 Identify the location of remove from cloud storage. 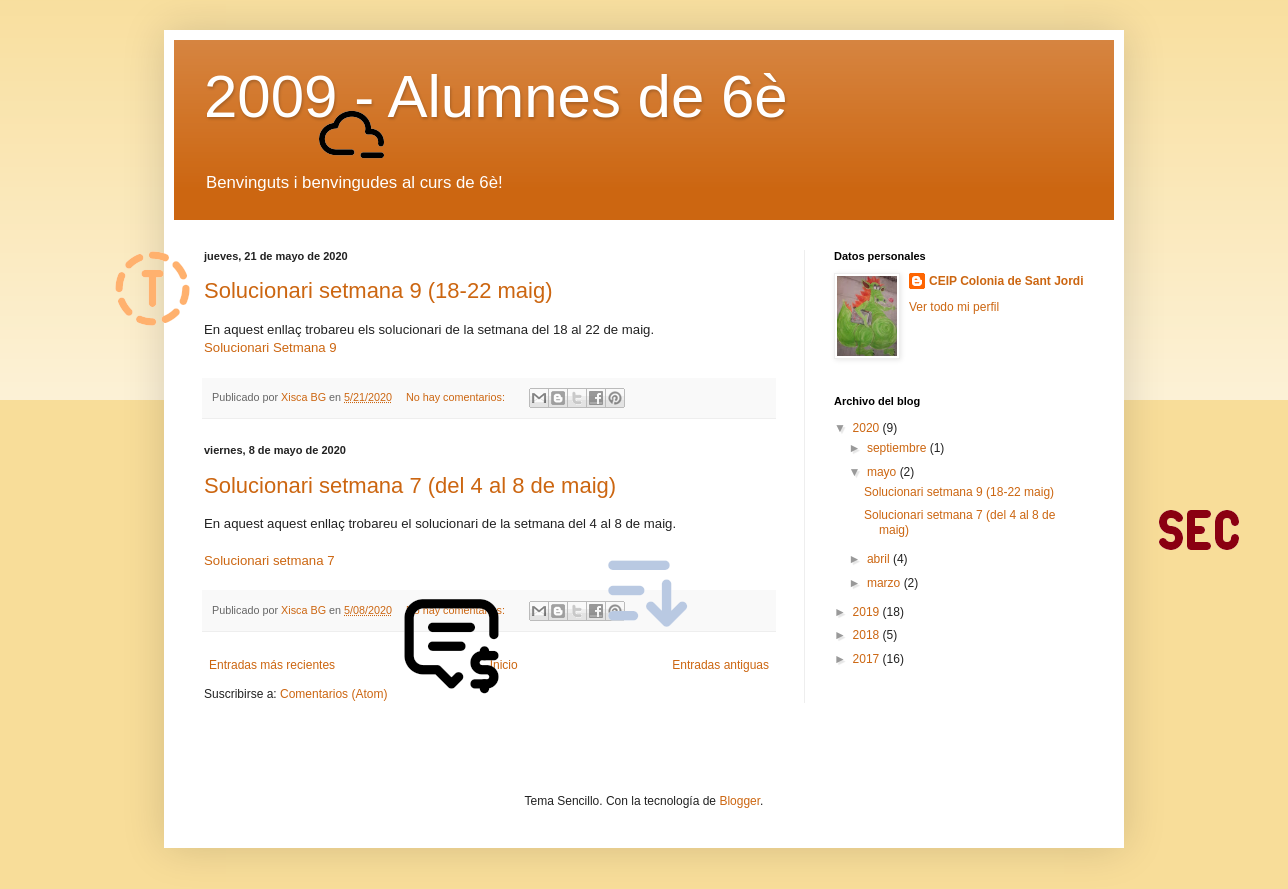
(351, 134).